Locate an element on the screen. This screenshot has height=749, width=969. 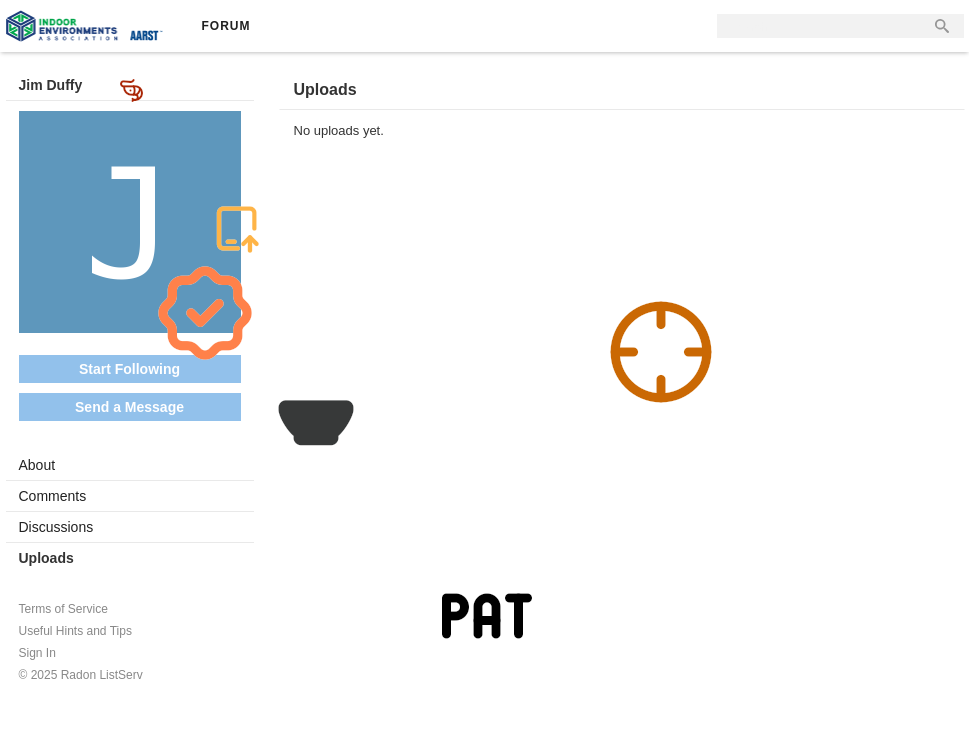
verified or authenticated status indicator is located at coordinates (205, 313).